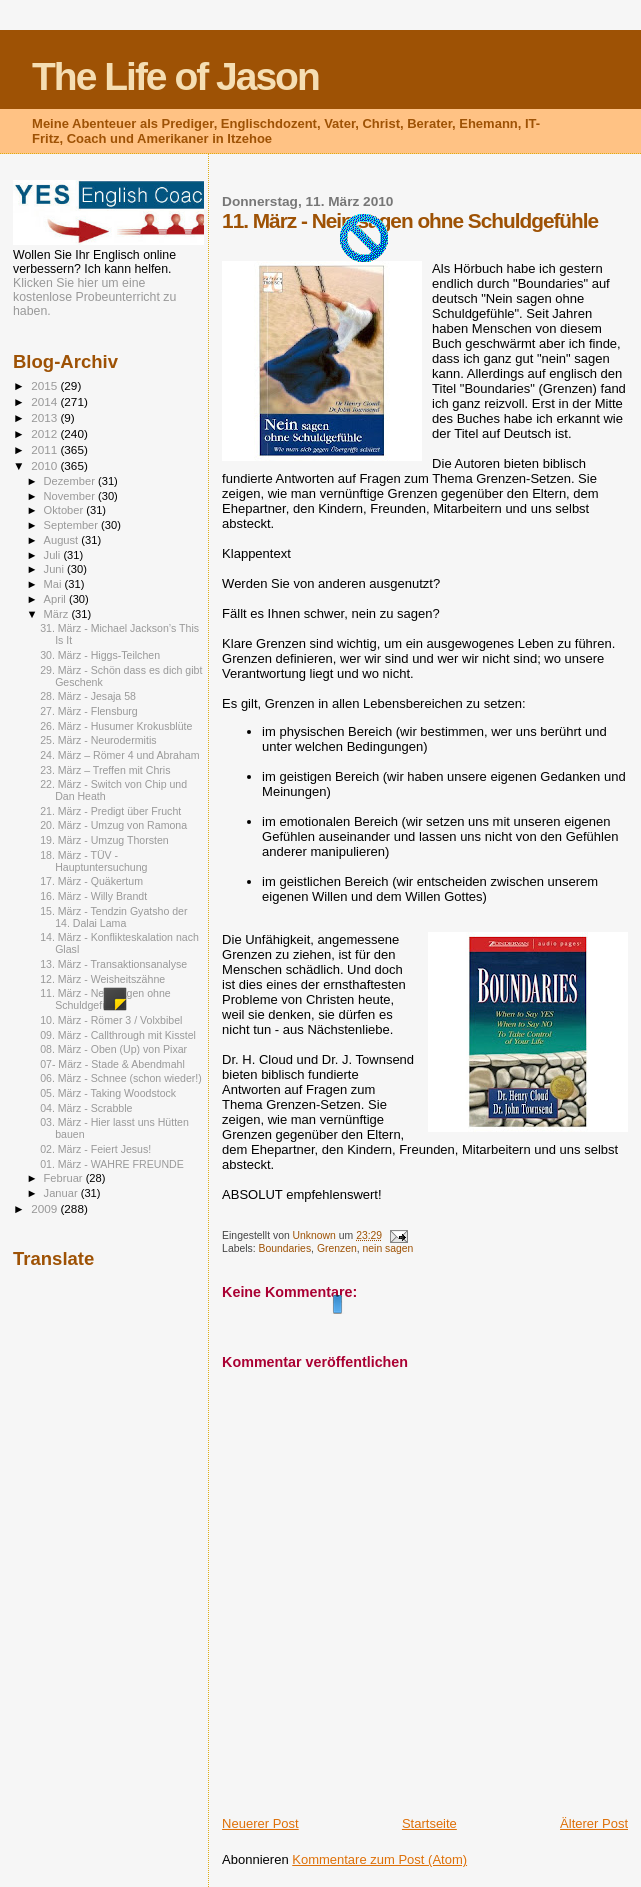  Describe the element at coordinates (337, 1304) in the screenshot. I see `iPhone 15 device icon` at that location.